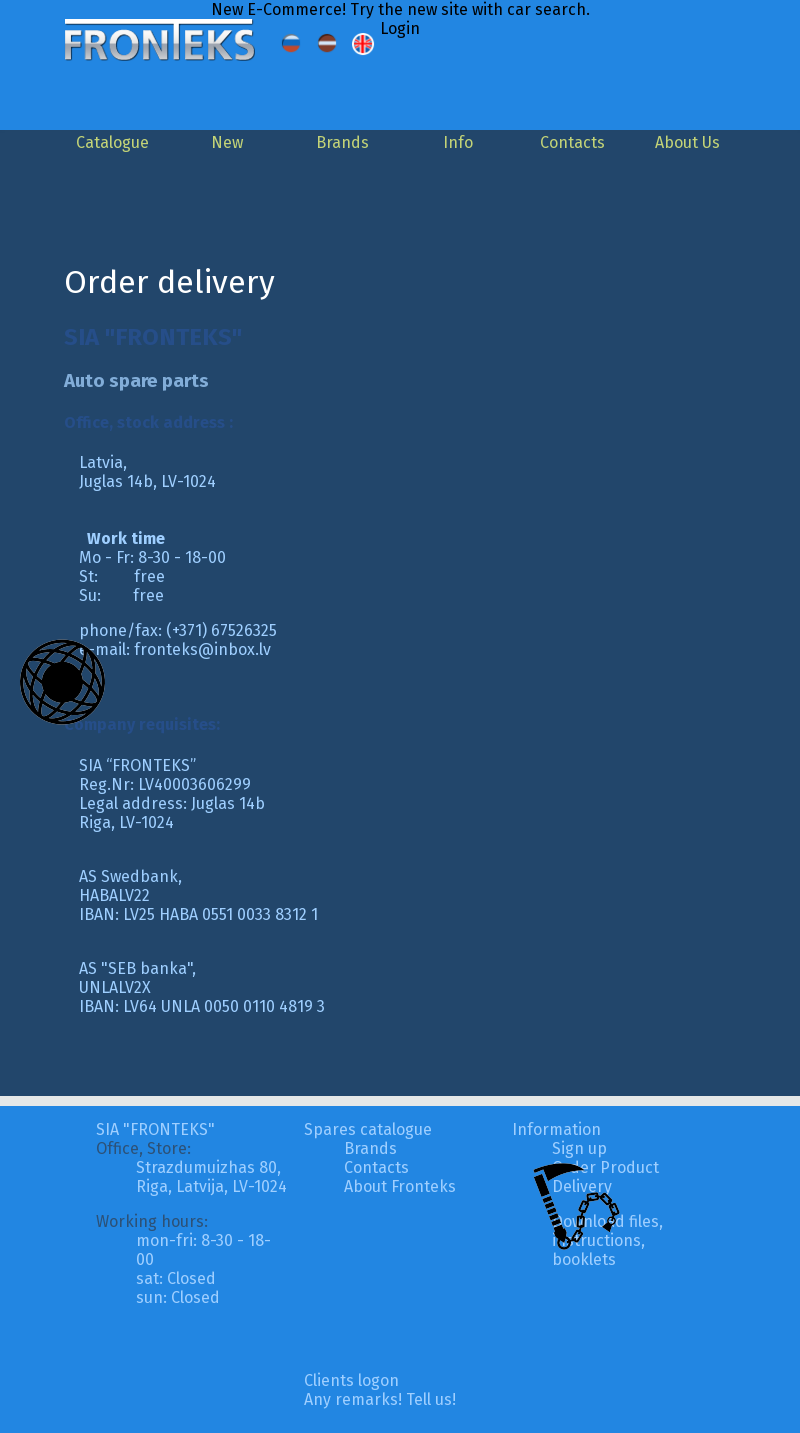  Describe the element at coordinates (576, 1206) in the screenshot. I see `select kusarigama weapon in game inventory` at that location.